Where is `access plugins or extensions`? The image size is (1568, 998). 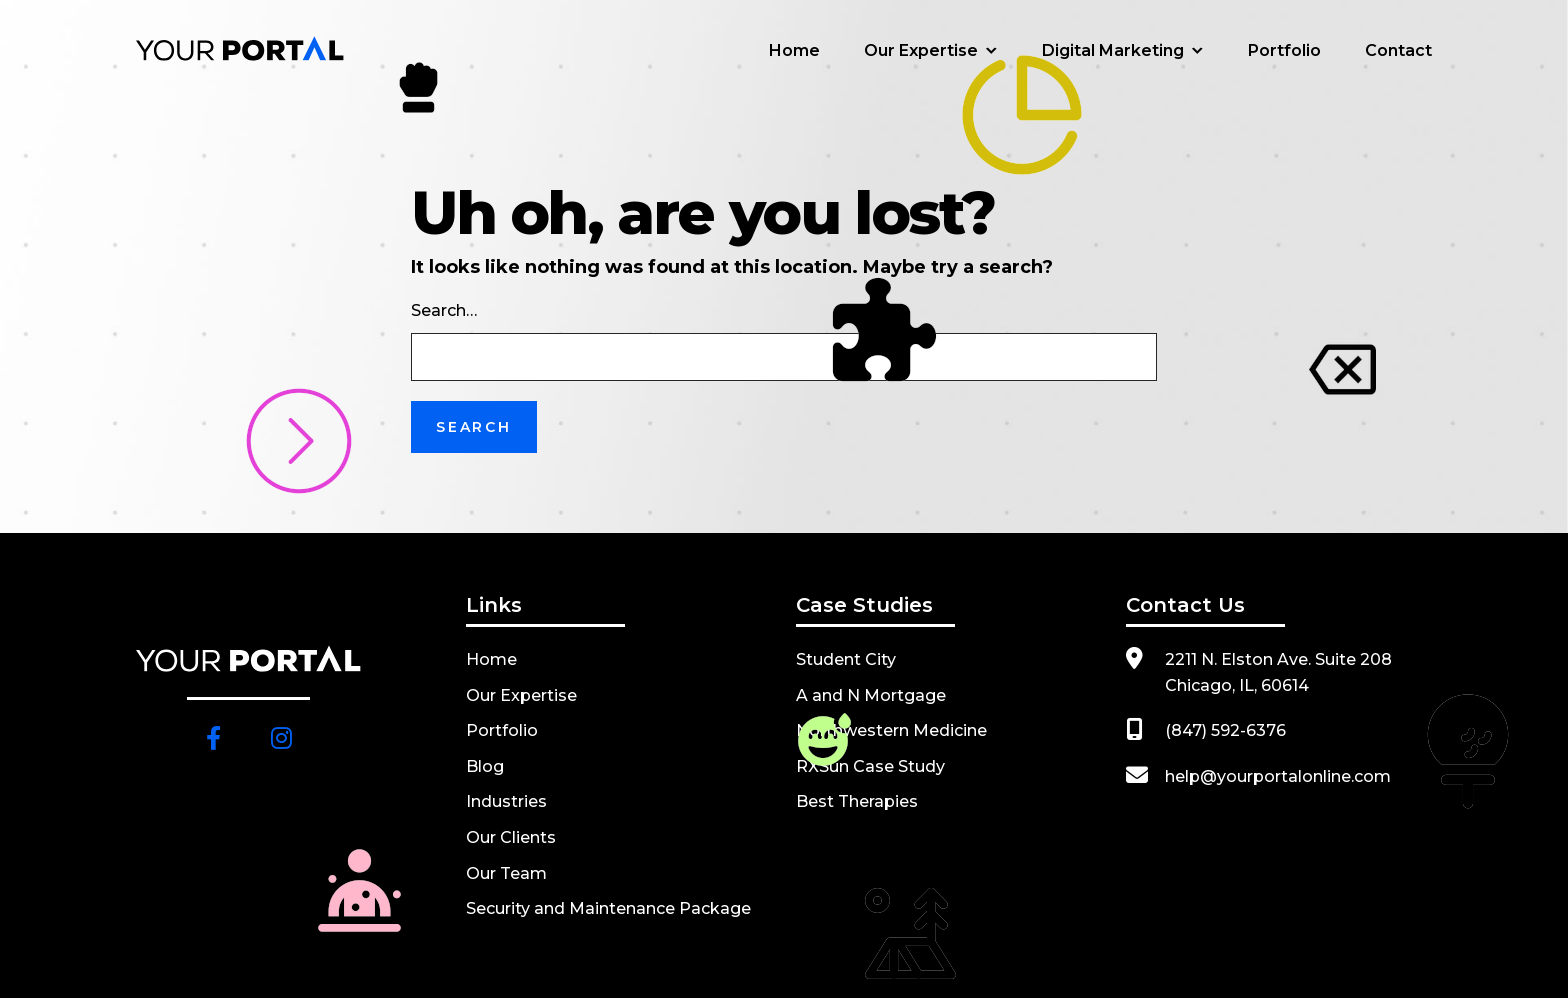 access plugins or extensions is located at coordinates (884, 329).